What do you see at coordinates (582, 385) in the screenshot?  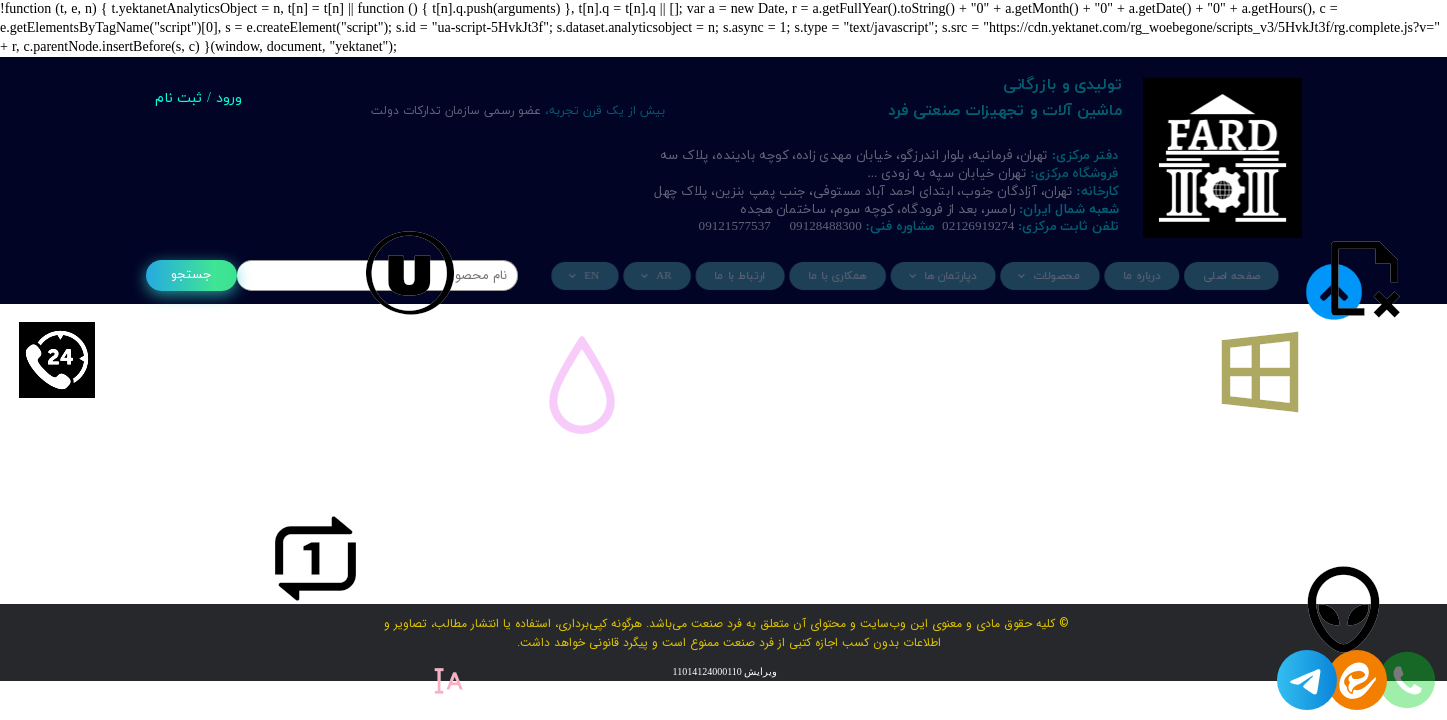 I see `moo print and design services logo` at bounding box center [582, 385].